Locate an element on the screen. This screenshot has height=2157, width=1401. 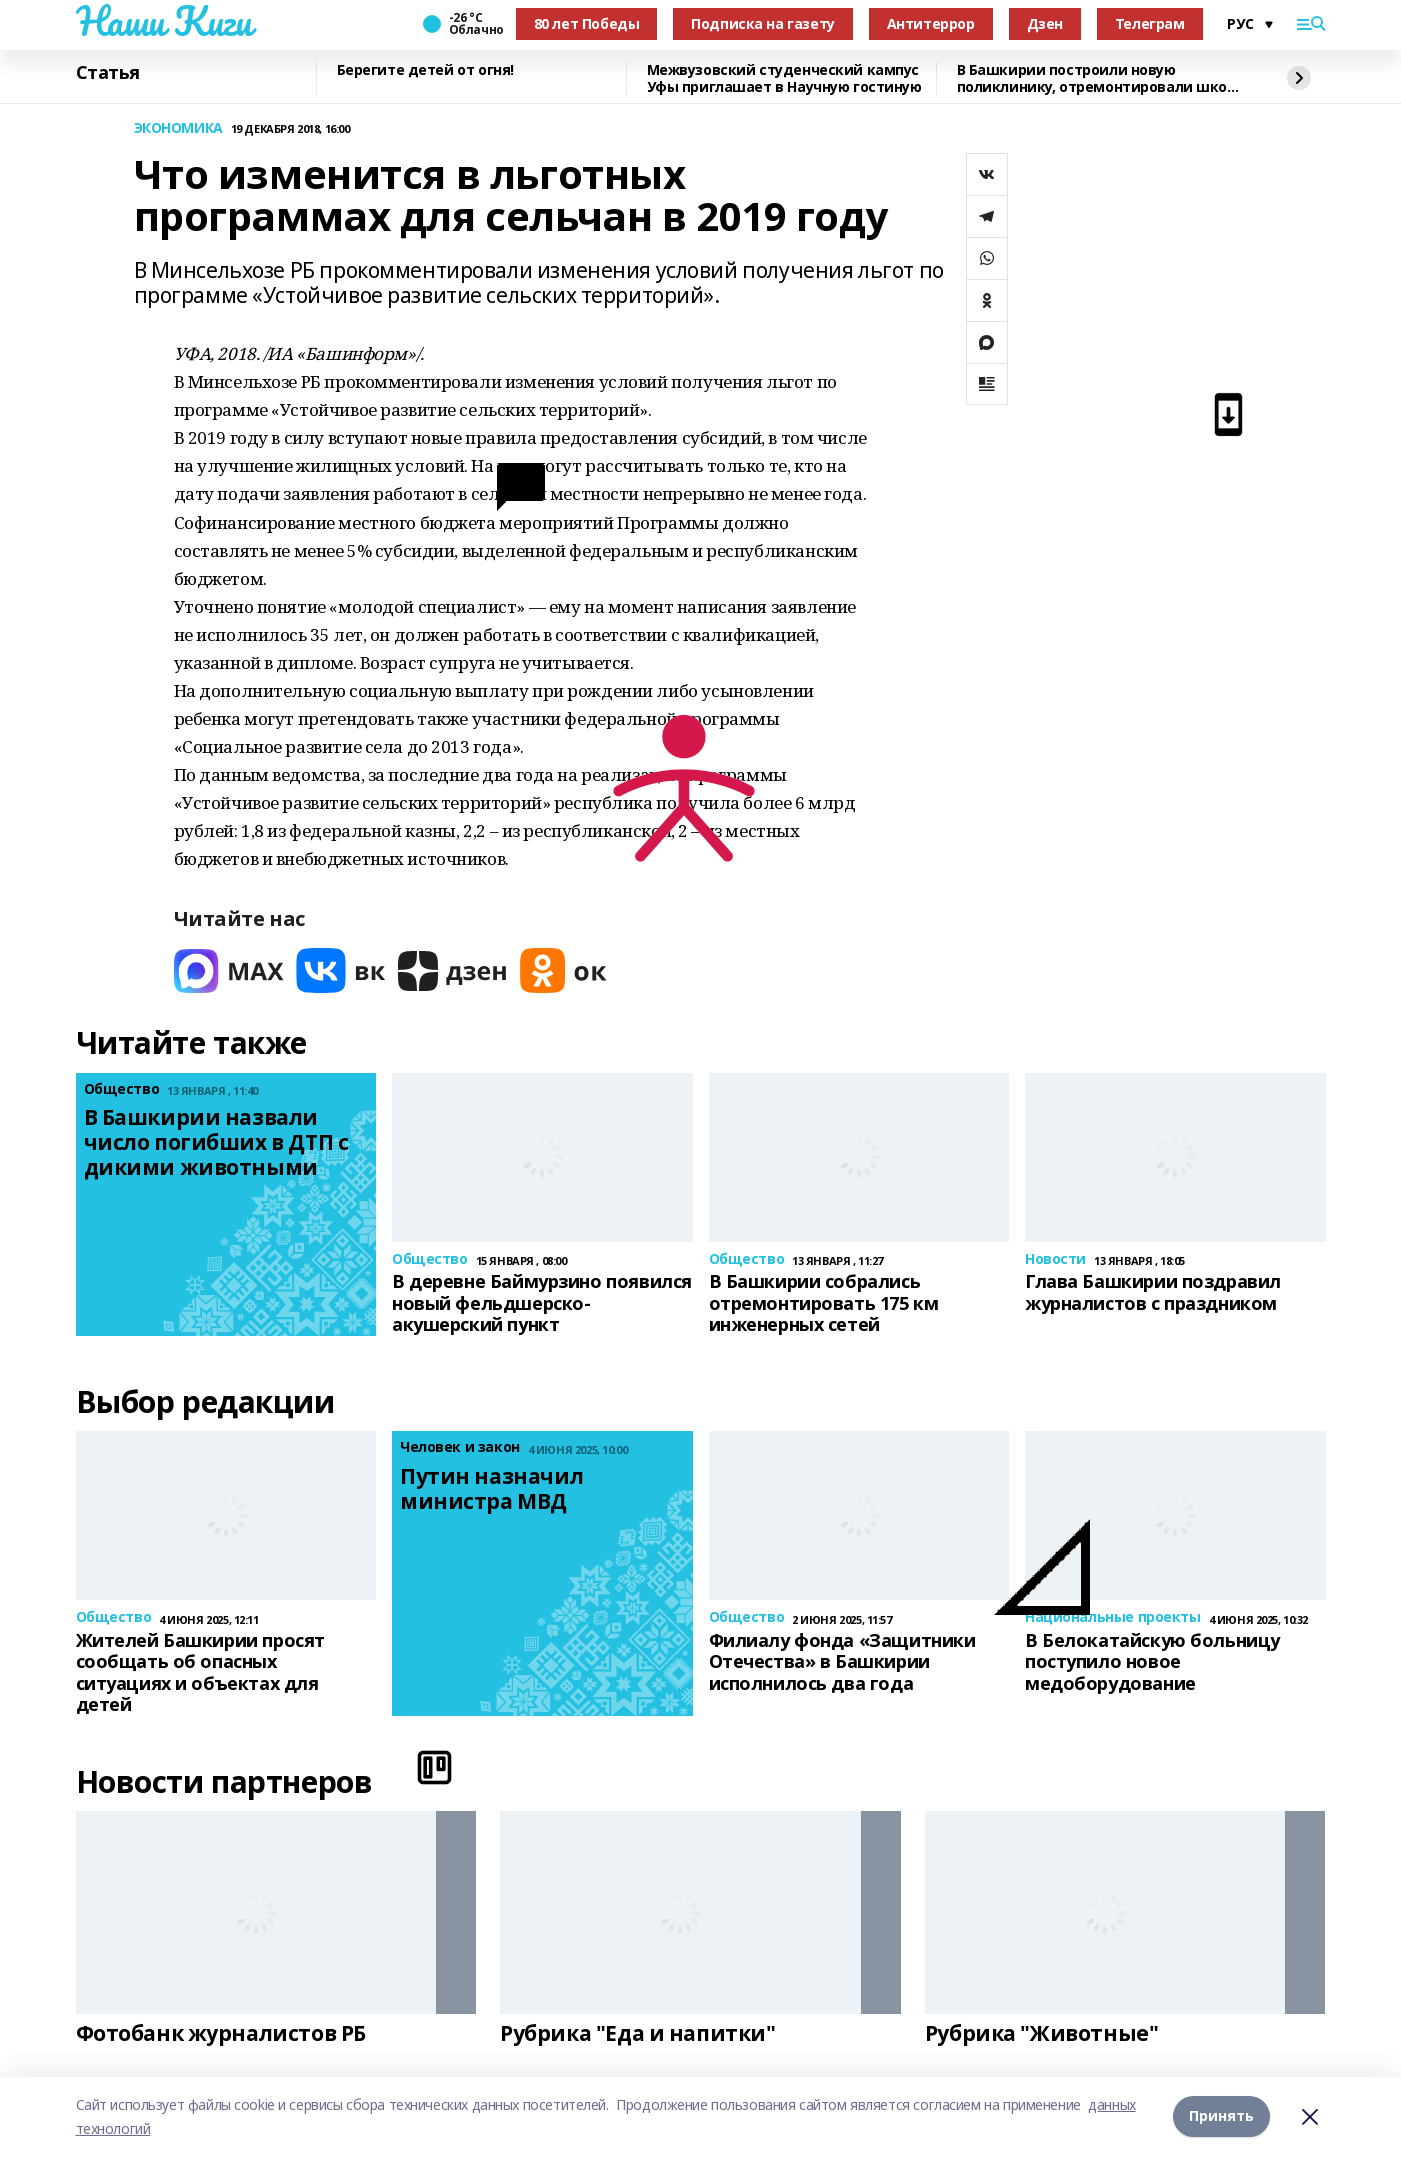
view user profile is located at coordinates (684, 791).